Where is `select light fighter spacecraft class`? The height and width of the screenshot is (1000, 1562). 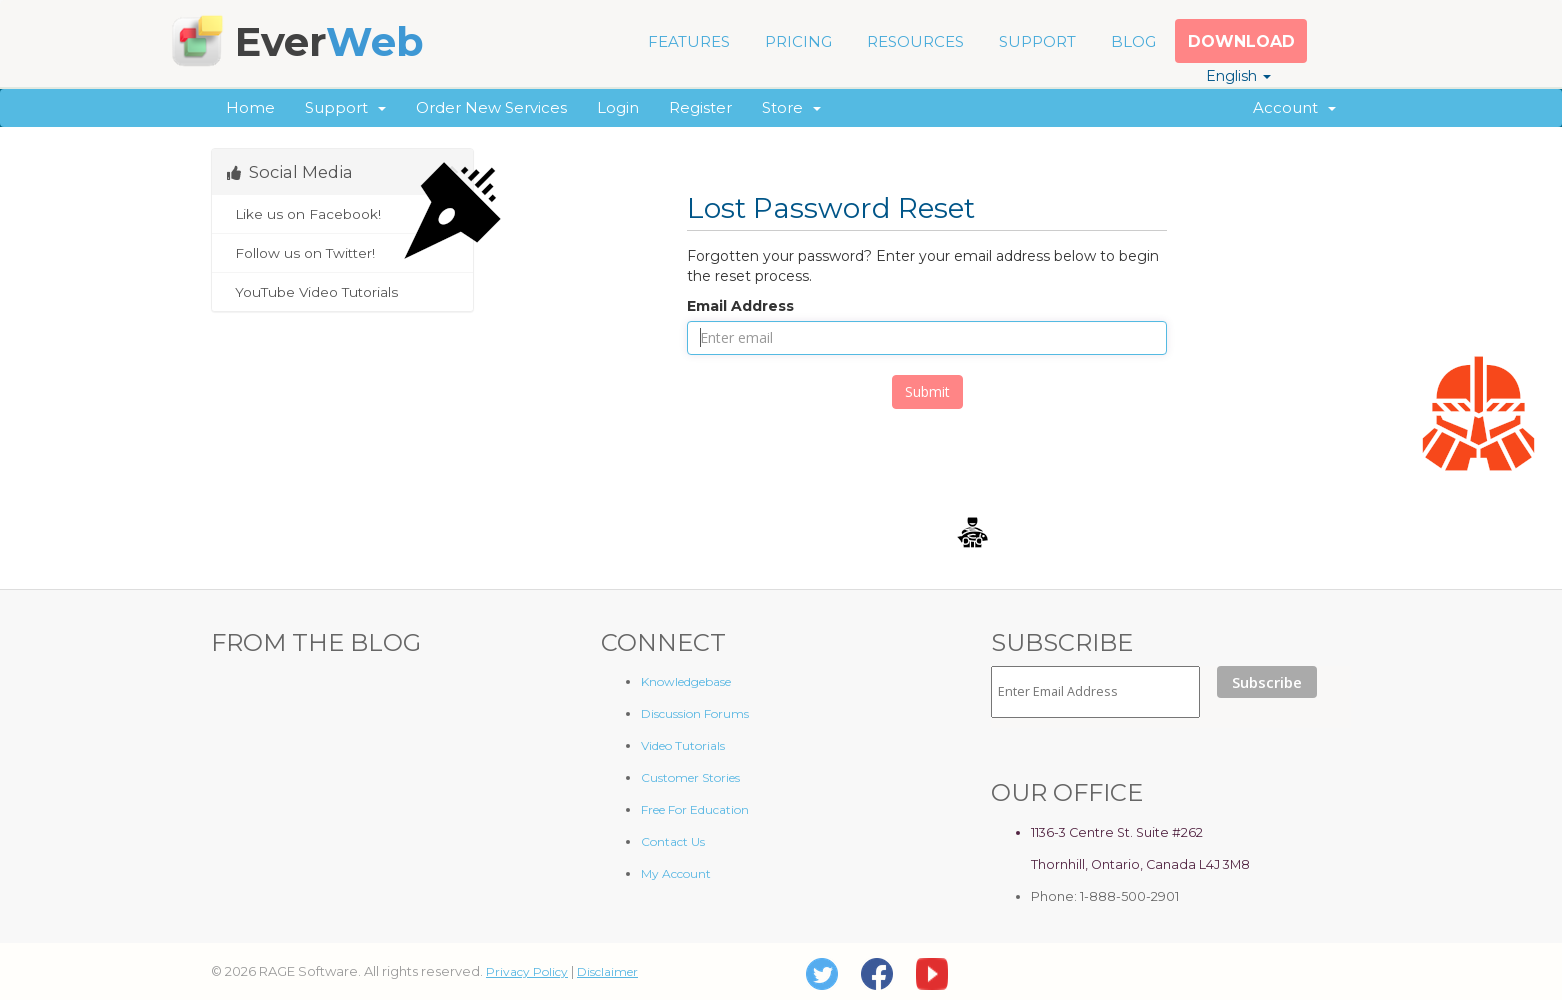
select light fighter spacecraft class is located at coordinates (452, 210).